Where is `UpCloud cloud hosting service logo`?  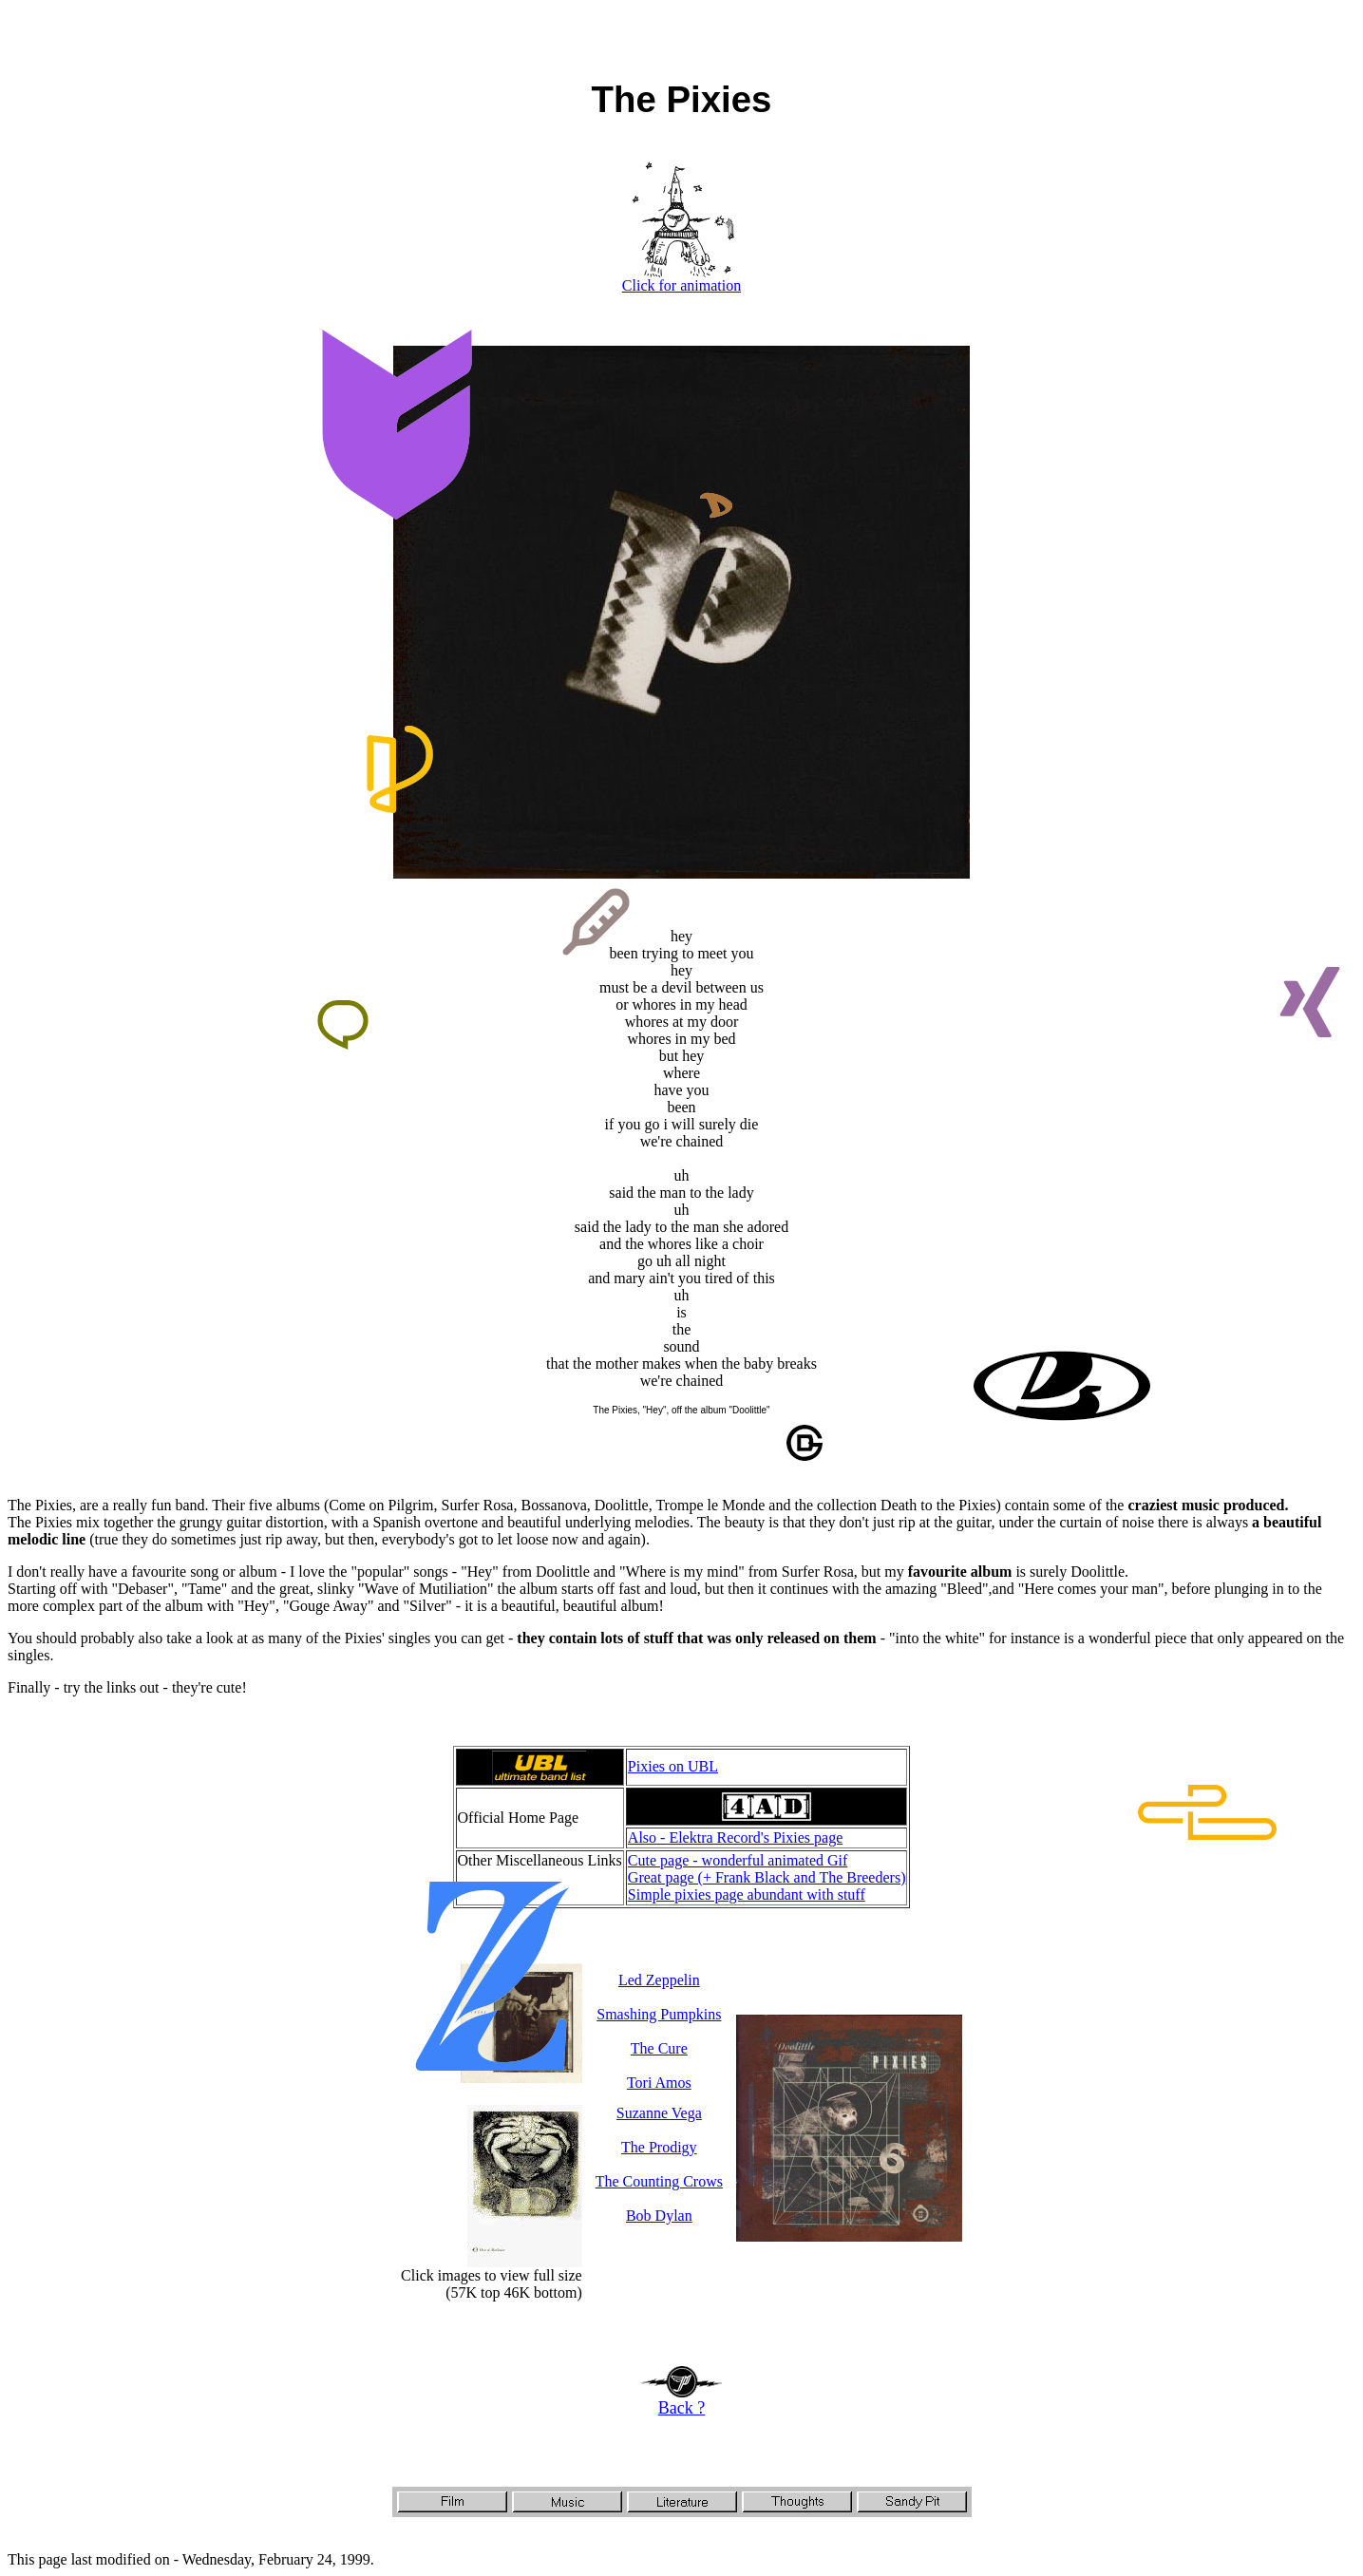
UpCloud cloud hosting service logo is located at coordinates (1207, 1812).